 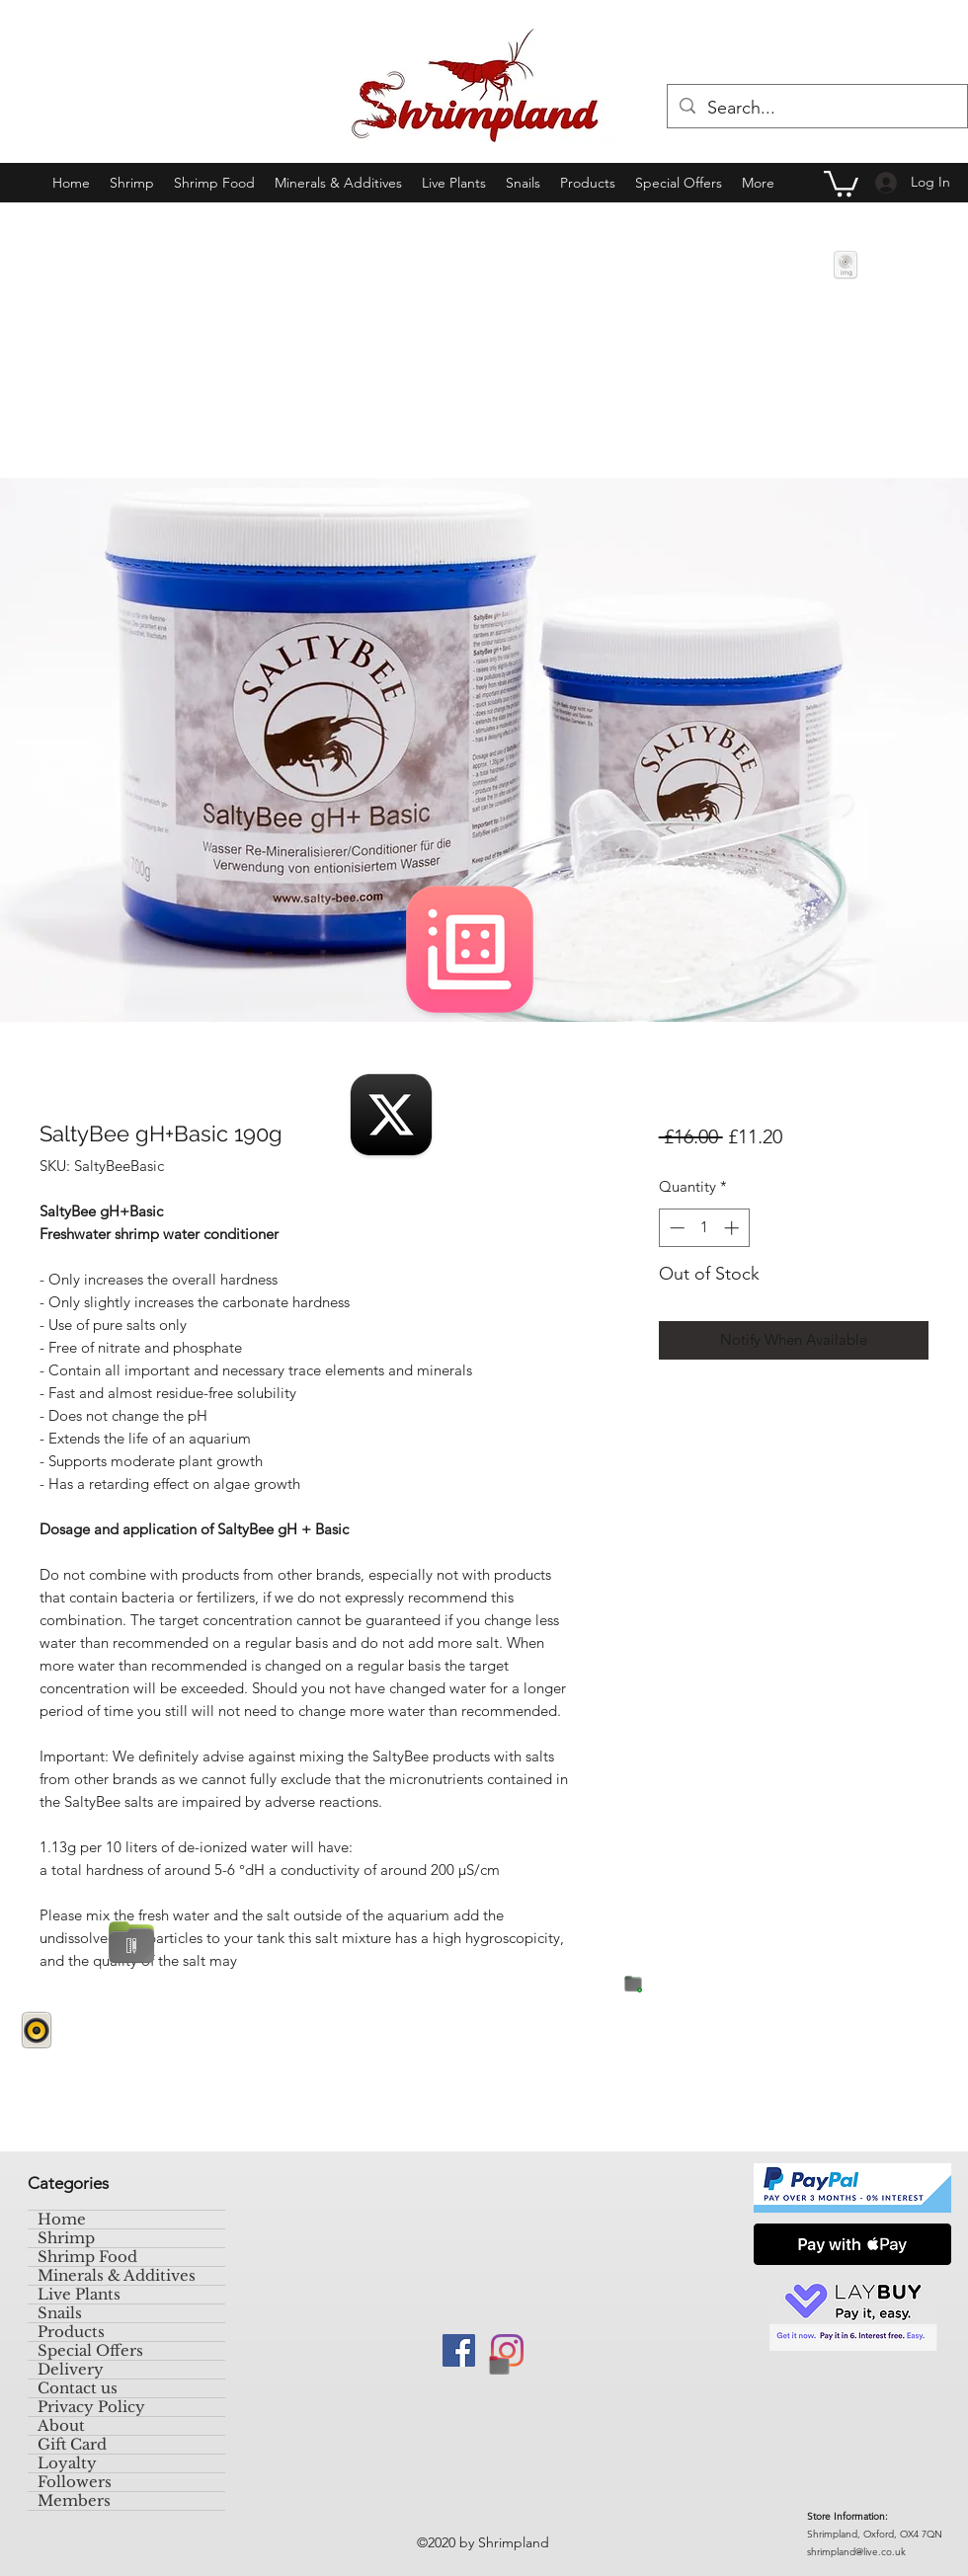 I want to click on create a new folder, so click(x=633, y=1984).